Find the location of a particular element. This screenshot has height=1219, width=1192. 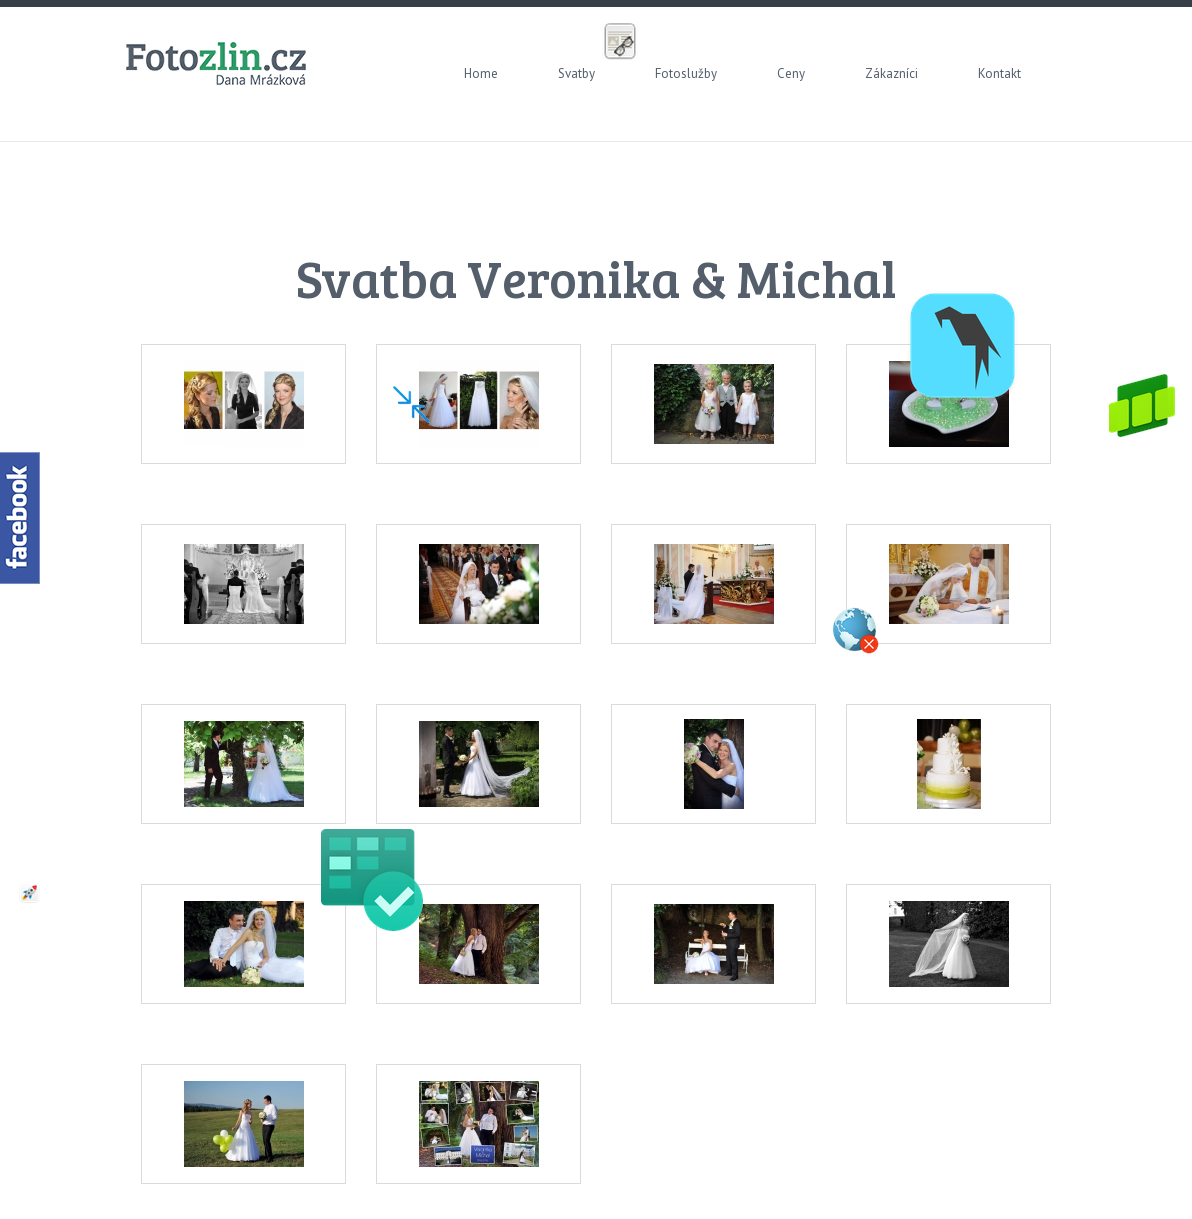

open the boards app is located at coordinates (372, 880).